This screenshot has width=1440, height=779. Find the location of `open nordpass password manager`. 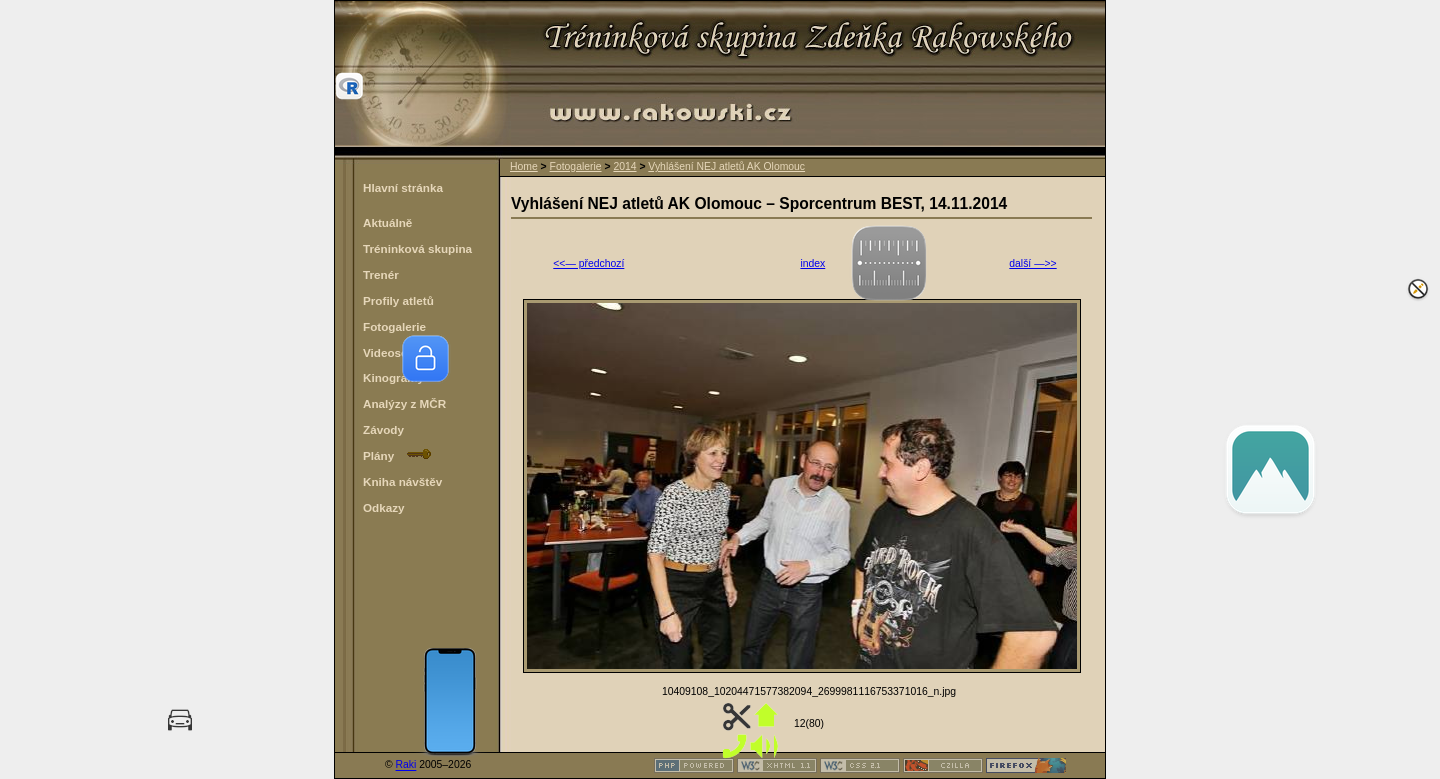

open nordpass password manager is located at coordinates (1270, 469).